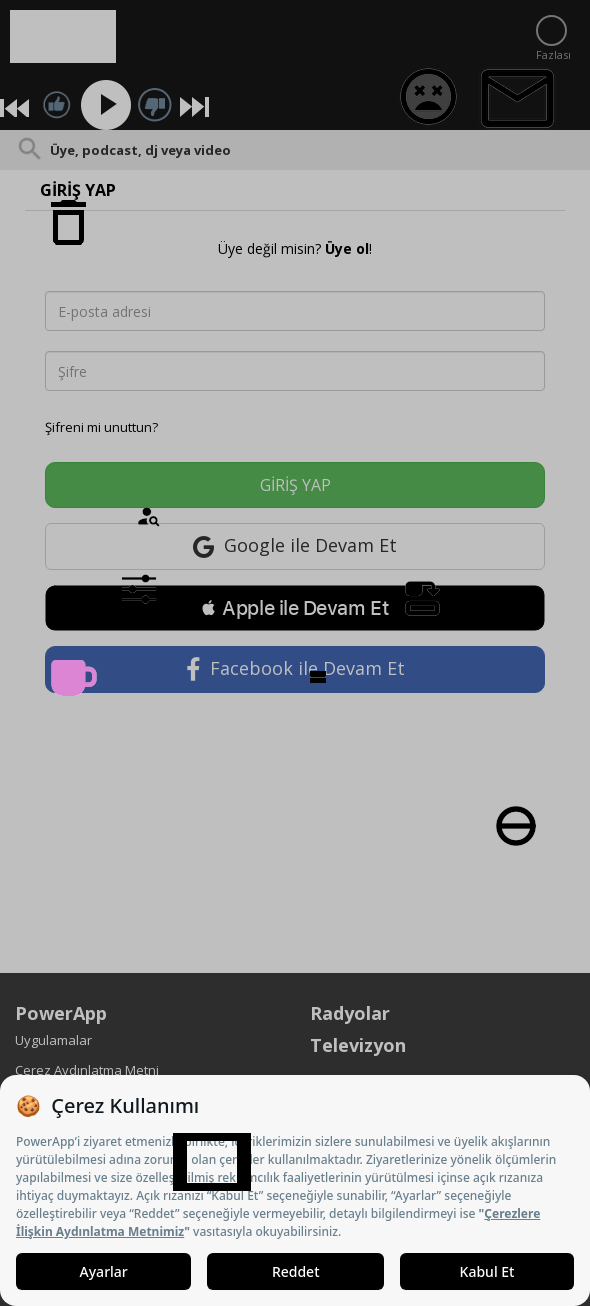 The image size is (590, 1306). I want to click on open your inbox or email messages, so click(517, 98).